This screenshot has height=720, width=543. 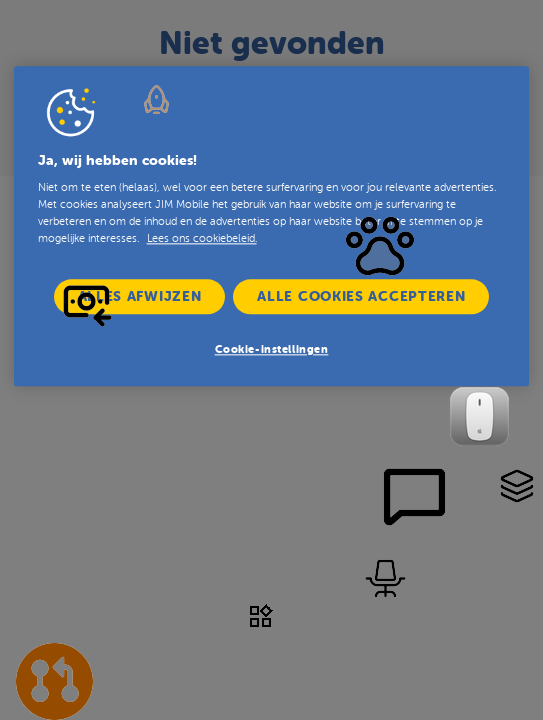 I want to click on open chat or messaging, so click(x=414, y=492).